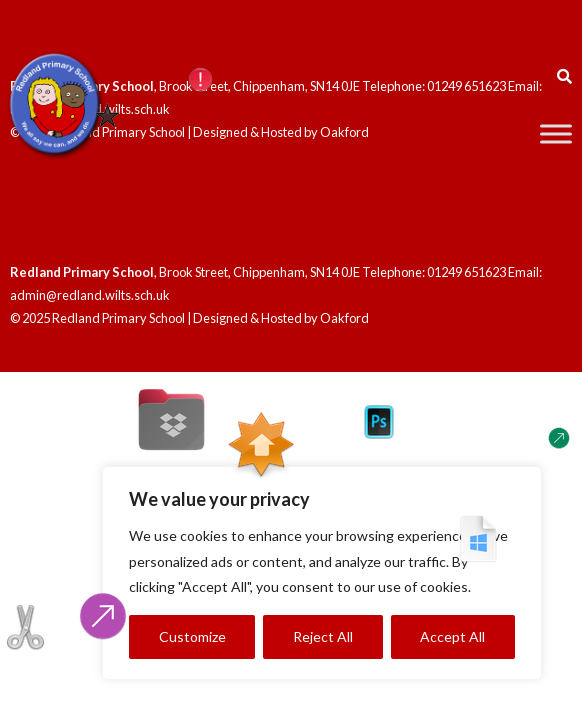 Image resolution: width=582 pixels, height=720 pixels. Describe the element at coordinates (103, 616) in the screenshot. I see `indicates a symbolic link or shortcut to another file` at that location.